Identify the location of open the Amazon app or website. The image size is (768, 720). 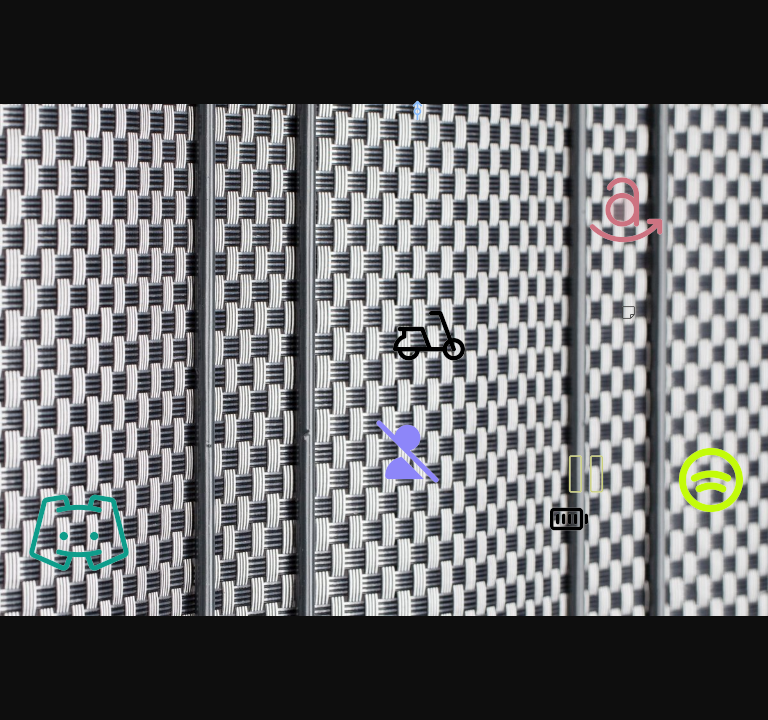
(623, 208).